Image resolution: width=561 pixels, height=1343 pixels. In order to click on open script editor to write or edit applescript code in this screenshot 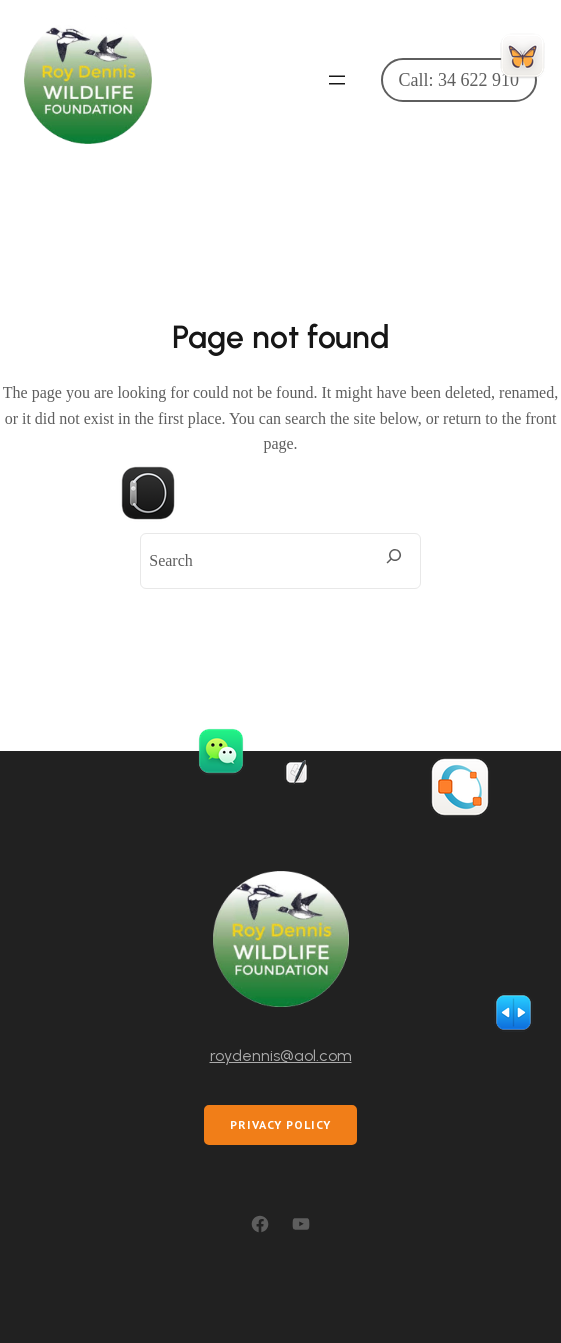, I will do `click(296, 772)`.